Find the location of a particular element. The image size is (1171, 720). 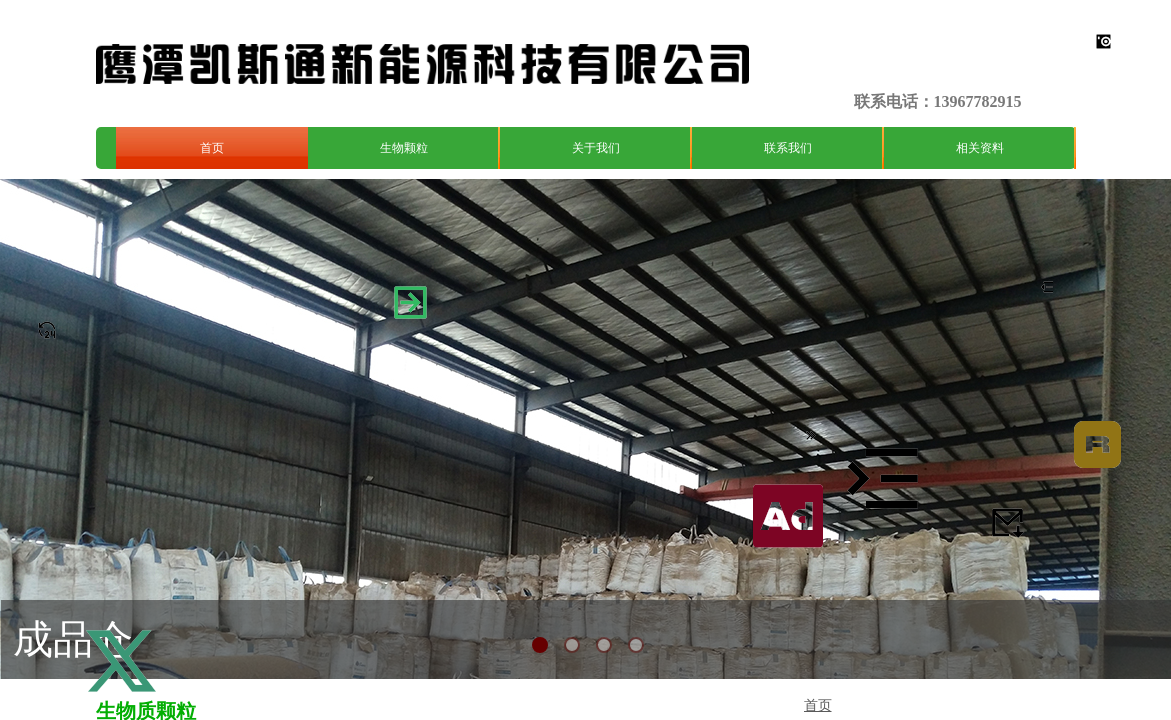

indicates 24/7 availability or round-the-clock service is located at coordinates (47, 330).